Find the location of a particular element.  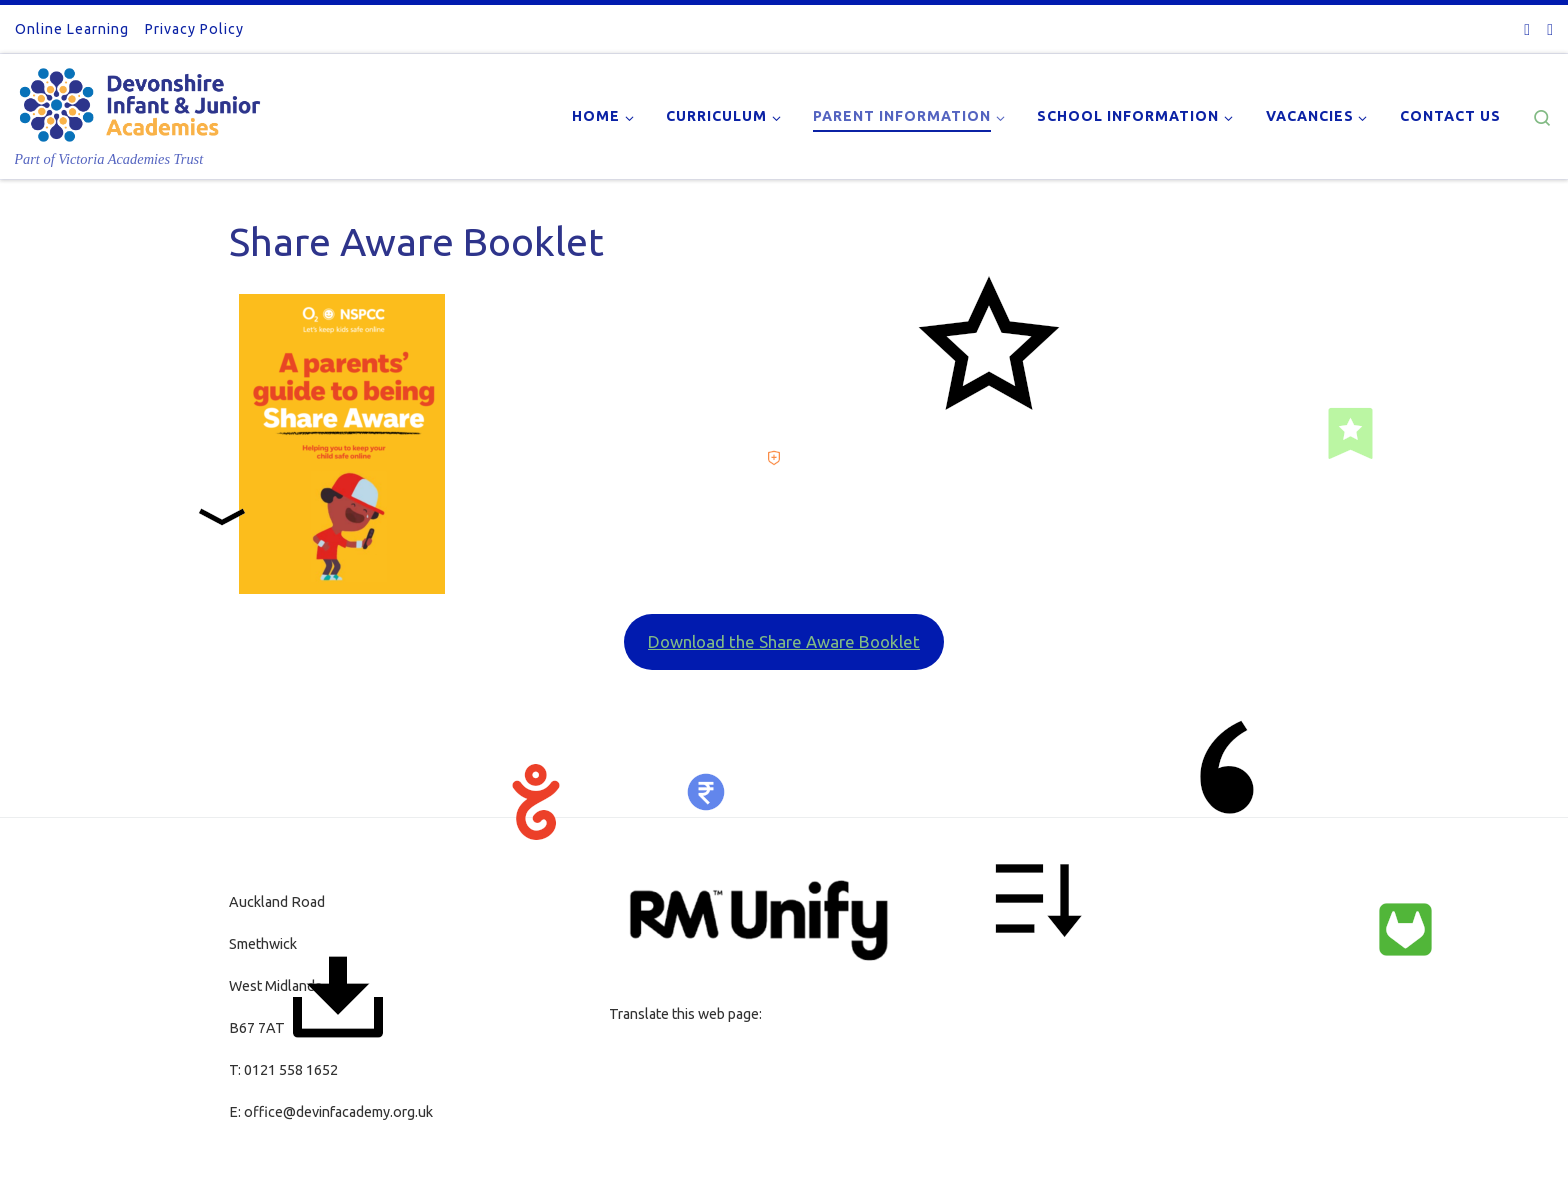

download a file or document is located at coordinates (338, 997).